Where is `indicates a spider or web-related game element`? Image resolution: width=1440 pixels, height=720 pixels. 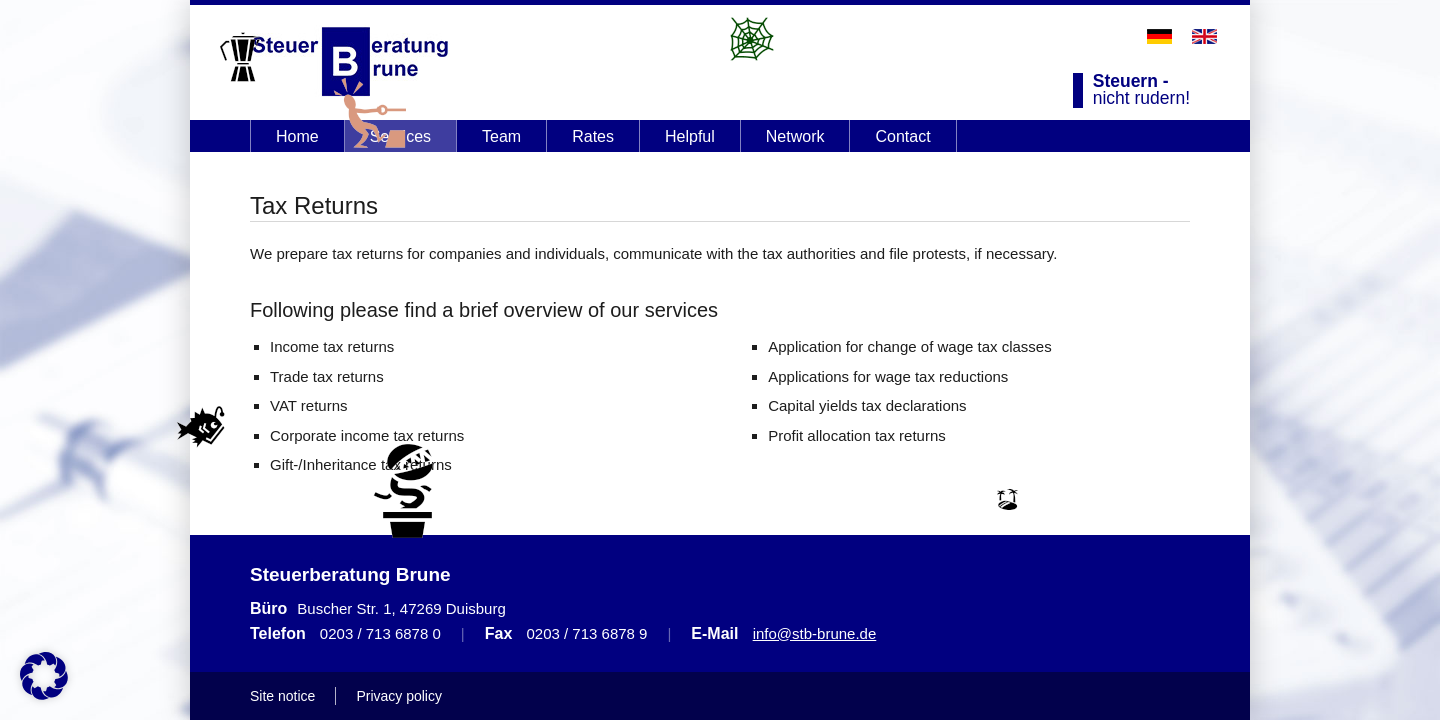 indicates a spider or web-related game element is located at coordinates (752, 39).